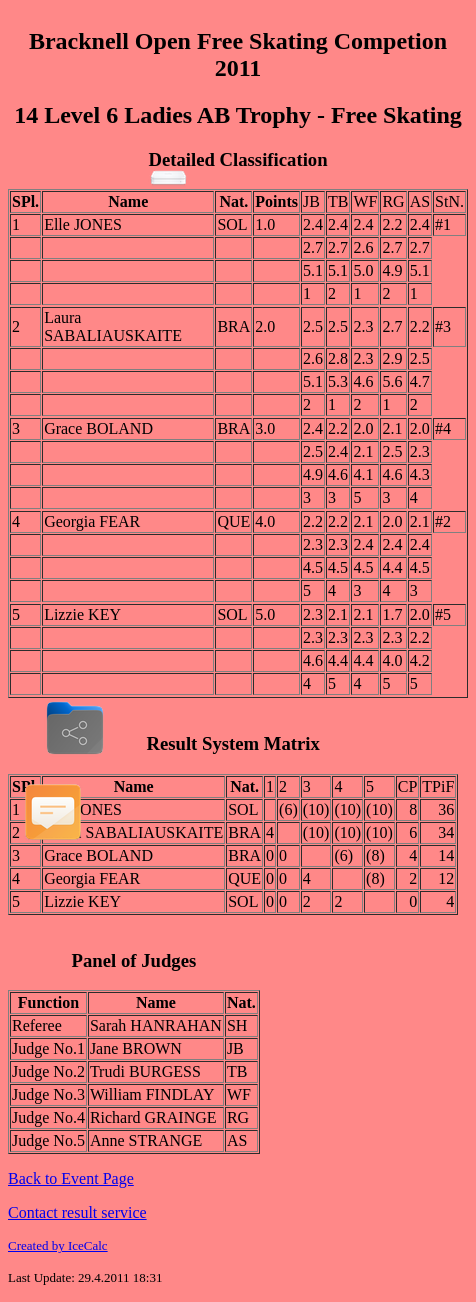  What do you see at coordinates (75, 728) in the screenshot?
I see `open your public shared folder` at bounding box center [75, 728].